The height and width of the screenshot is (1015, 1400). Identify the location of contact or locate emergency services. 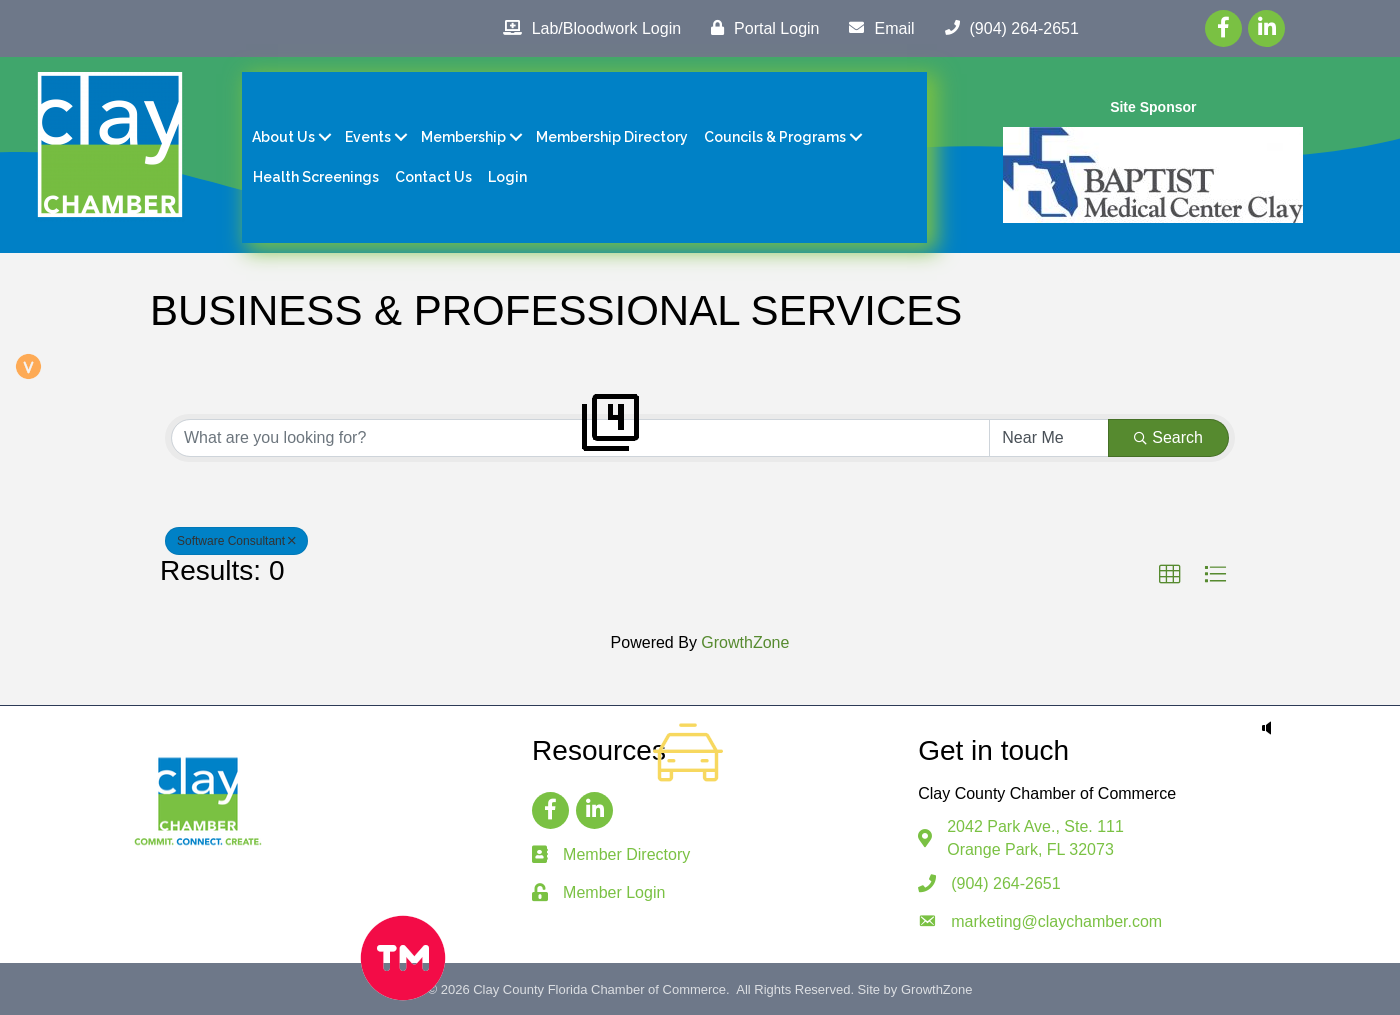
(688, 756).